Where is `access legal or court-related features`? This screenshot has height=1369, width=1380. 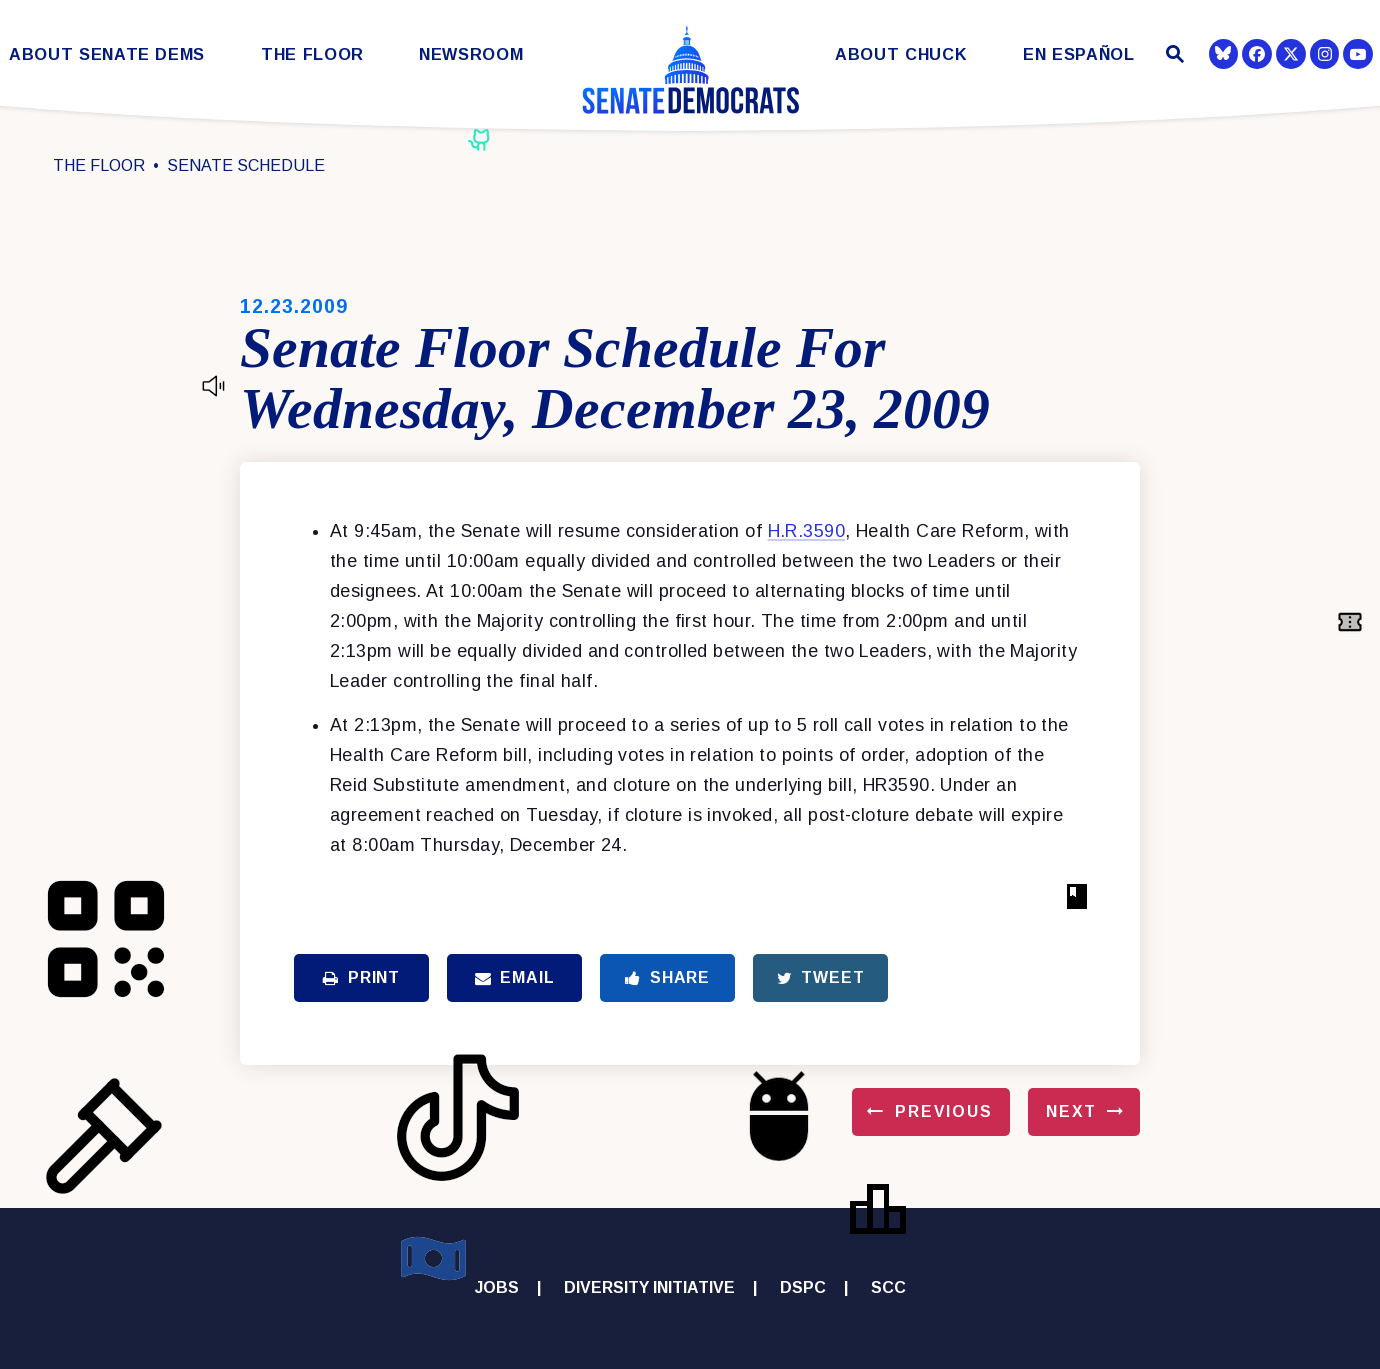
access legal or court-related features is located at coordinates (104, 1136).